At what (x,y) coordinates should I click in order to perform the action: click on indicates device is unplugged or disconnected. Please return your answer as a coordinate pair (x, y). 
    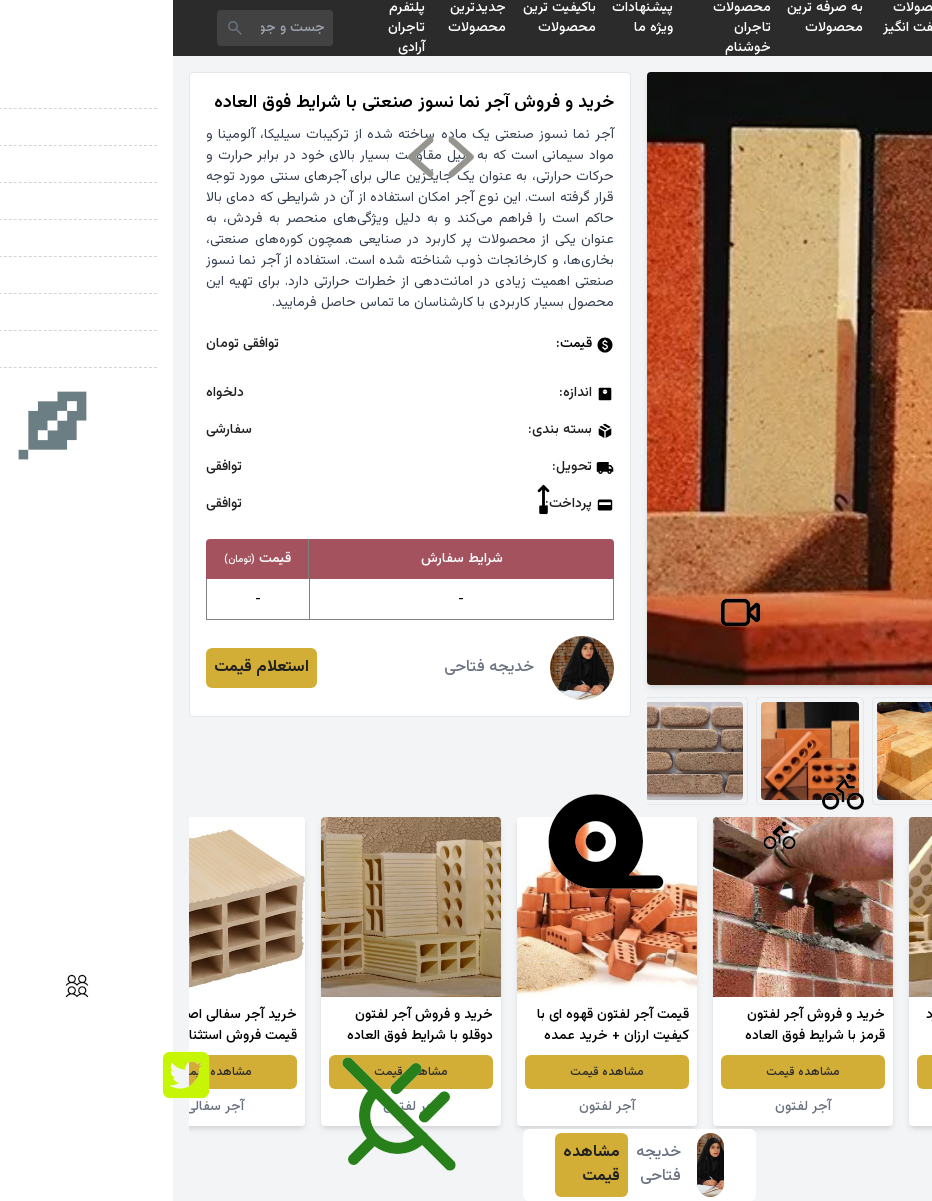
    Looking at the image, I should click on (399, 1114).